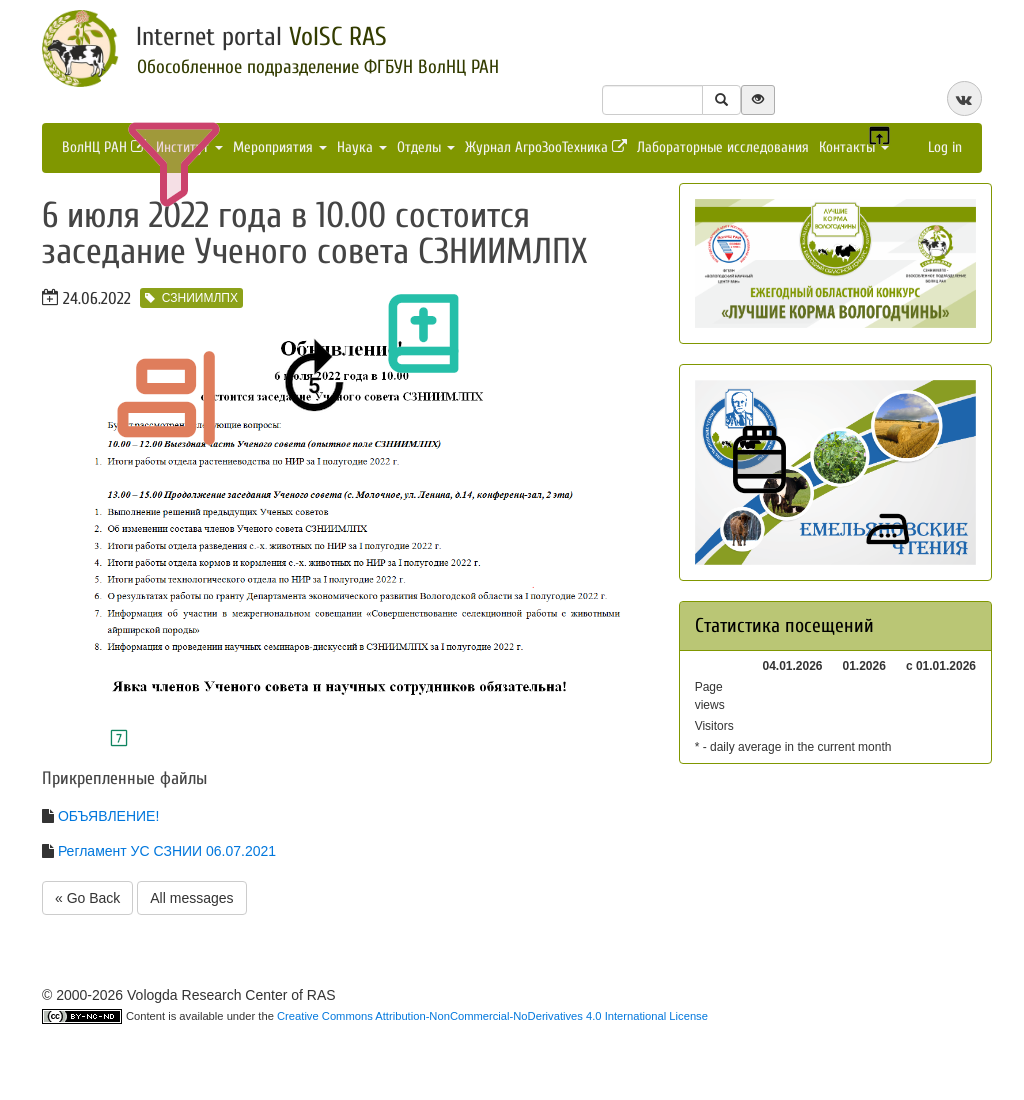  What do you see at coordinates (423, 333) in the screenshot?
I see `access religious texts or scriptures` at bounding box center [423, 333].